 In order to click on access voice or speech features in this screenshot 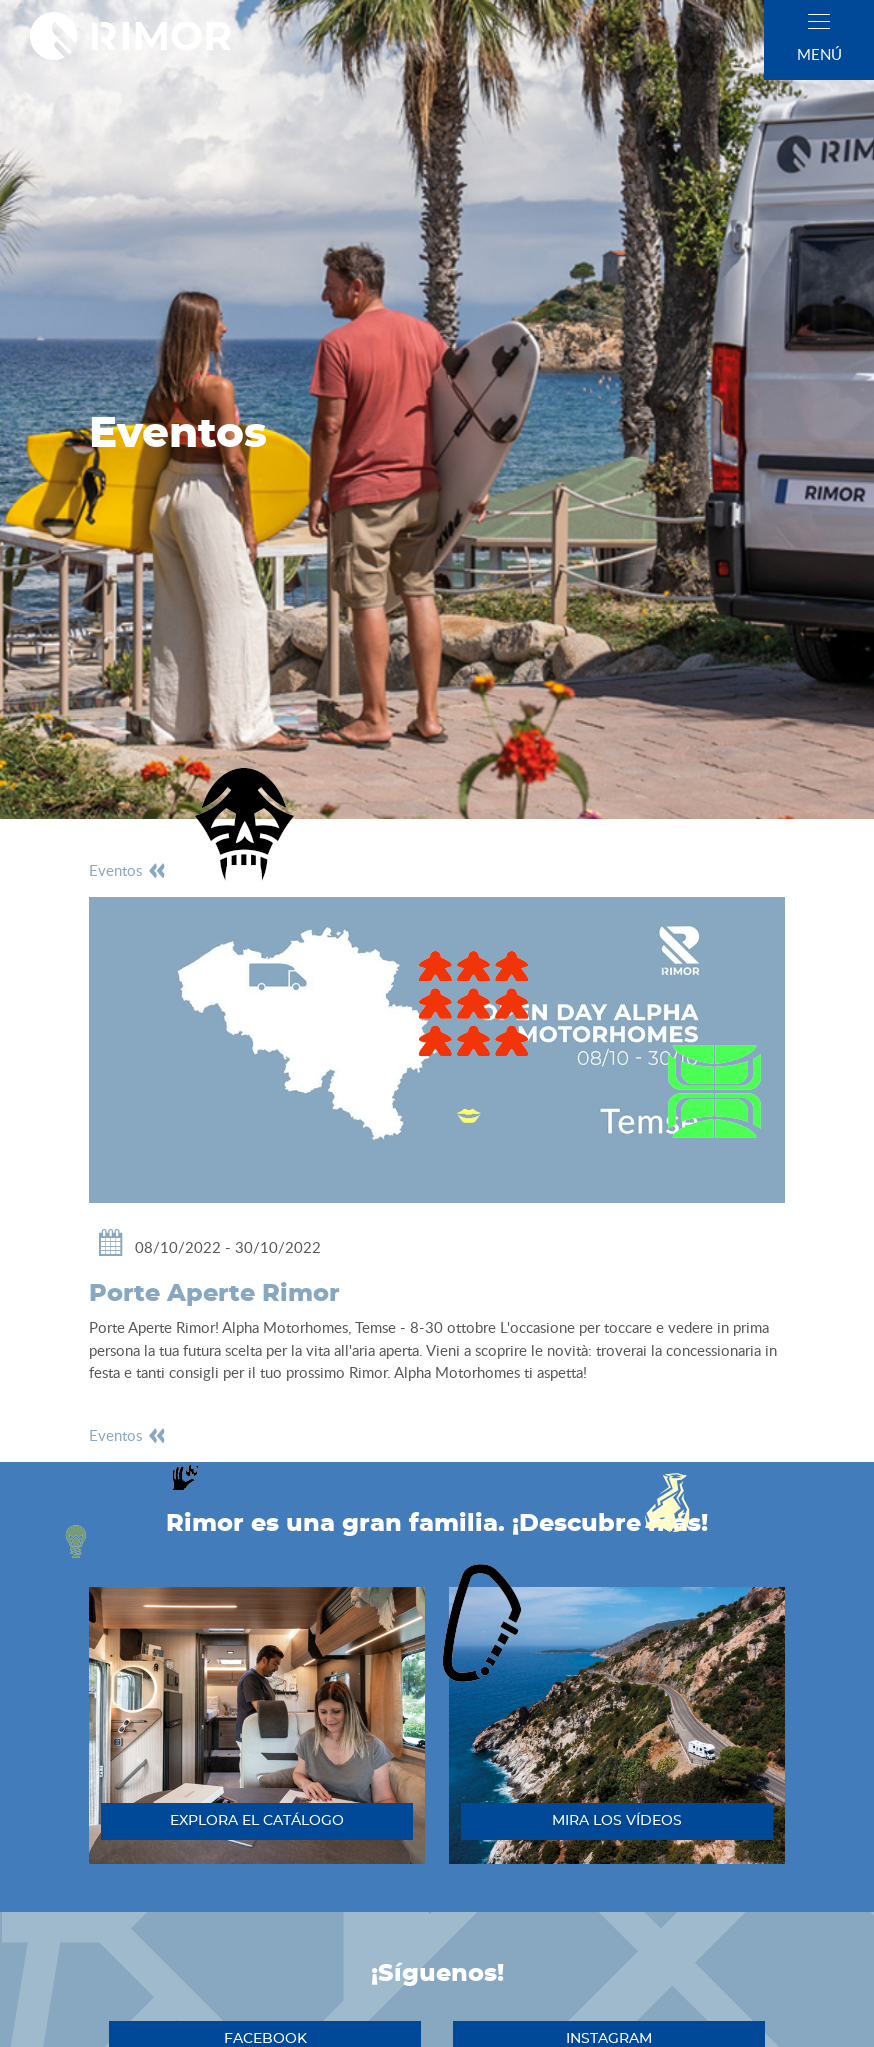, I will do `click(469, 1116)`.